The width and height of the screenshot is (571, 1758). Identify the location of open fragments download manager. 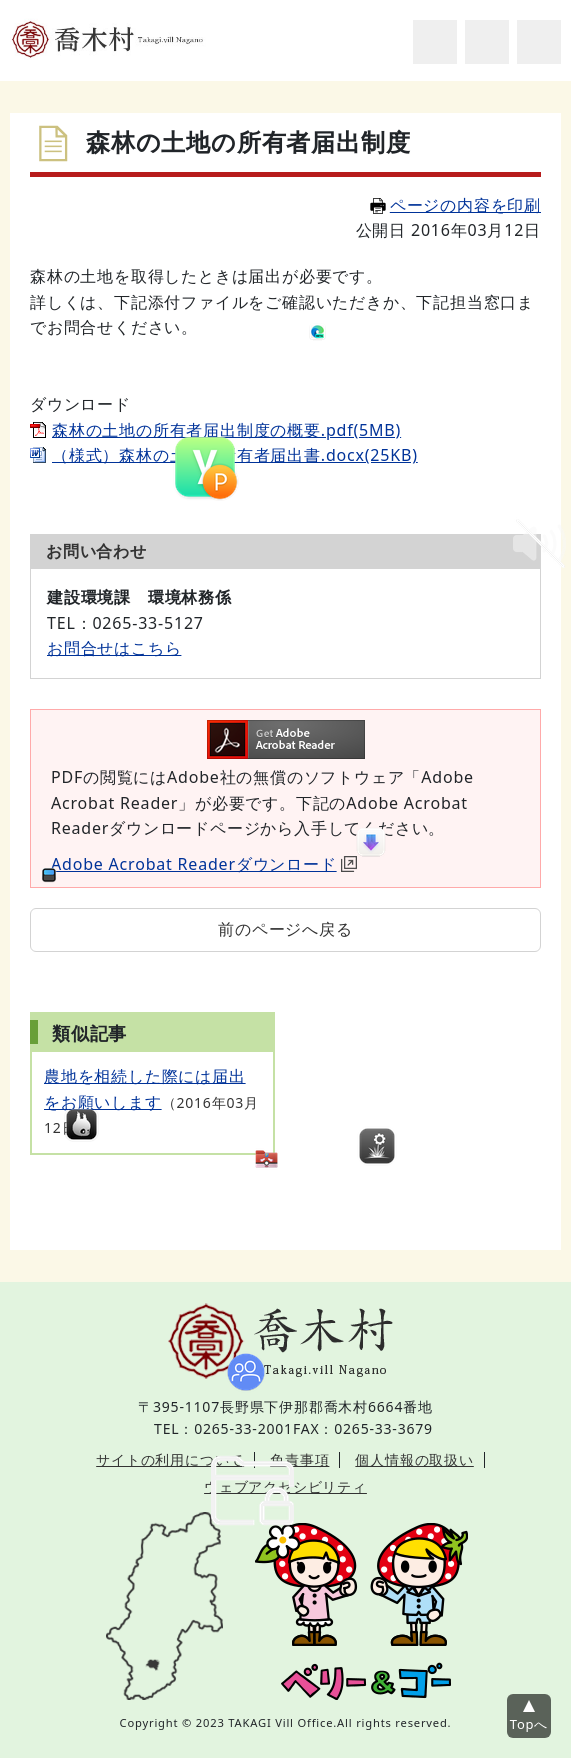
(371, 842).